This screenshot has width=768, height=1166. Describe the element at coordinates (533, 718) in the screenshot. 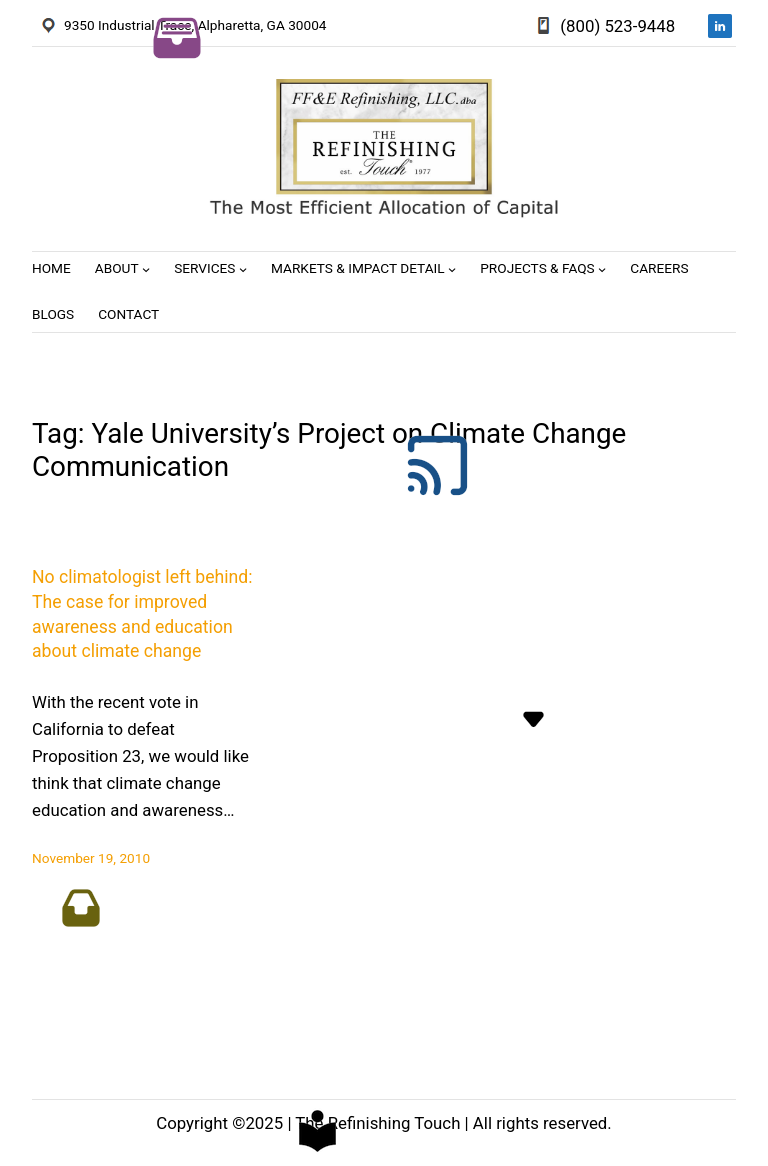

I see `expand dropdown menu` at that location.